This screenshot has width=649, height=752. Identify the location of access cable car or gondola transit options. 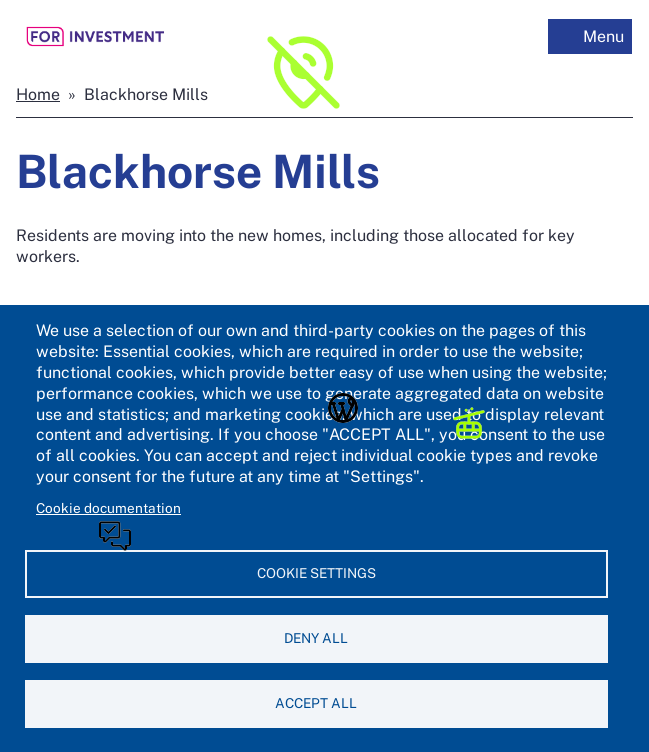
(469, 423).